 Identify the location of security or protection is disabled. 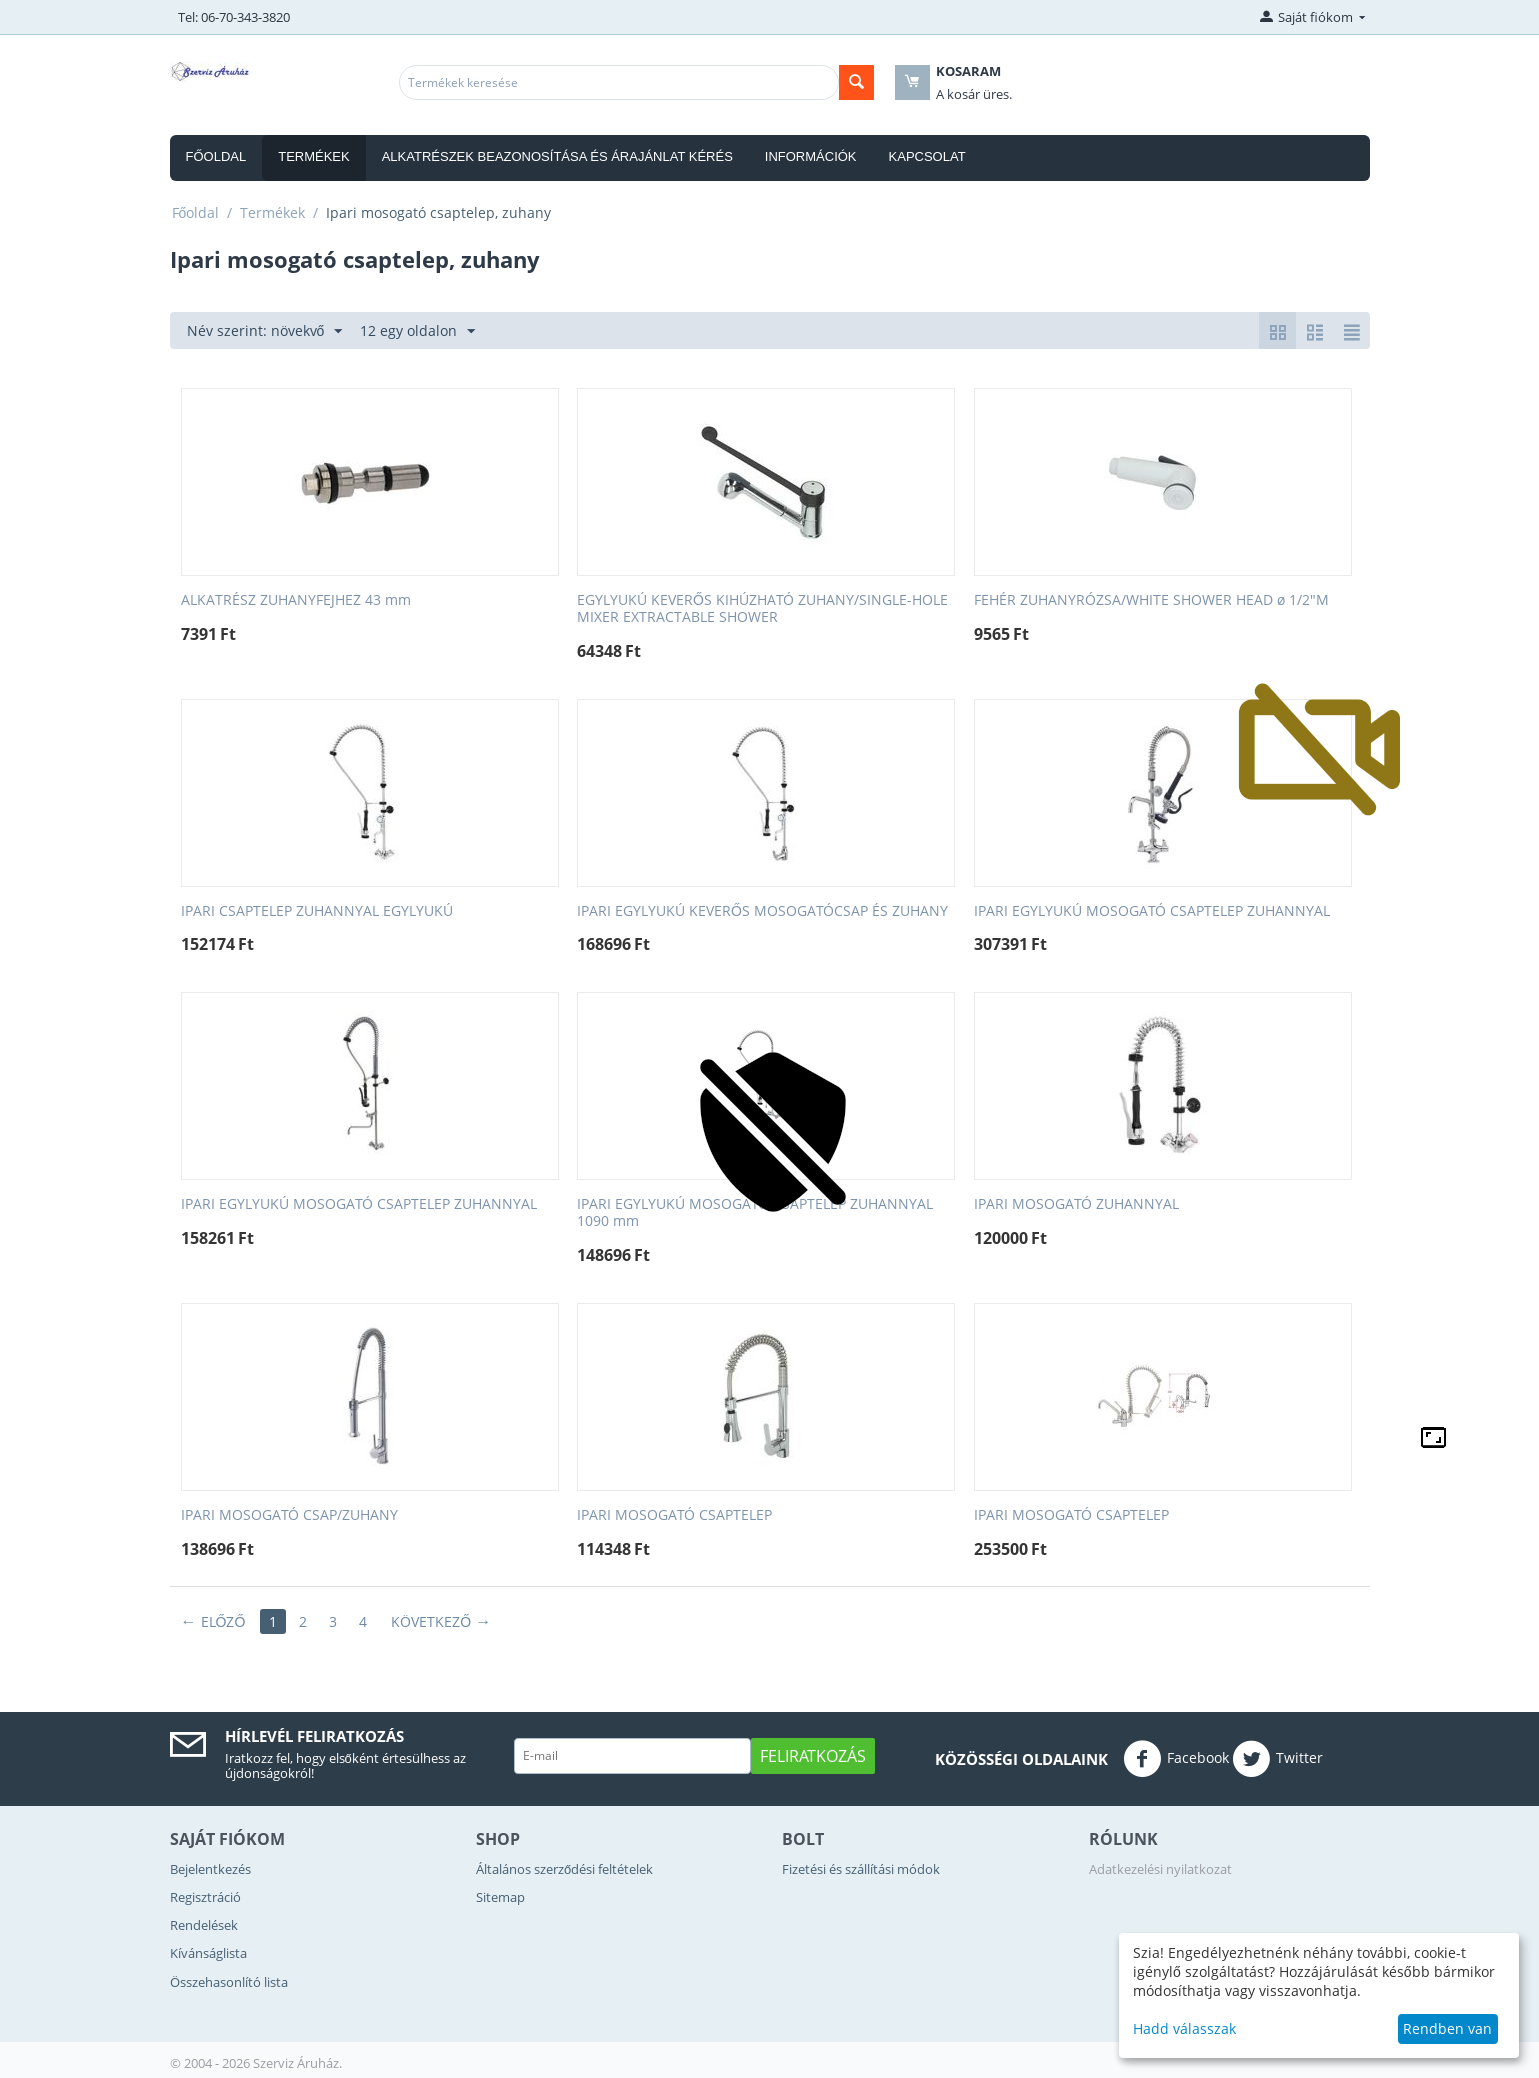
(773, 1132).